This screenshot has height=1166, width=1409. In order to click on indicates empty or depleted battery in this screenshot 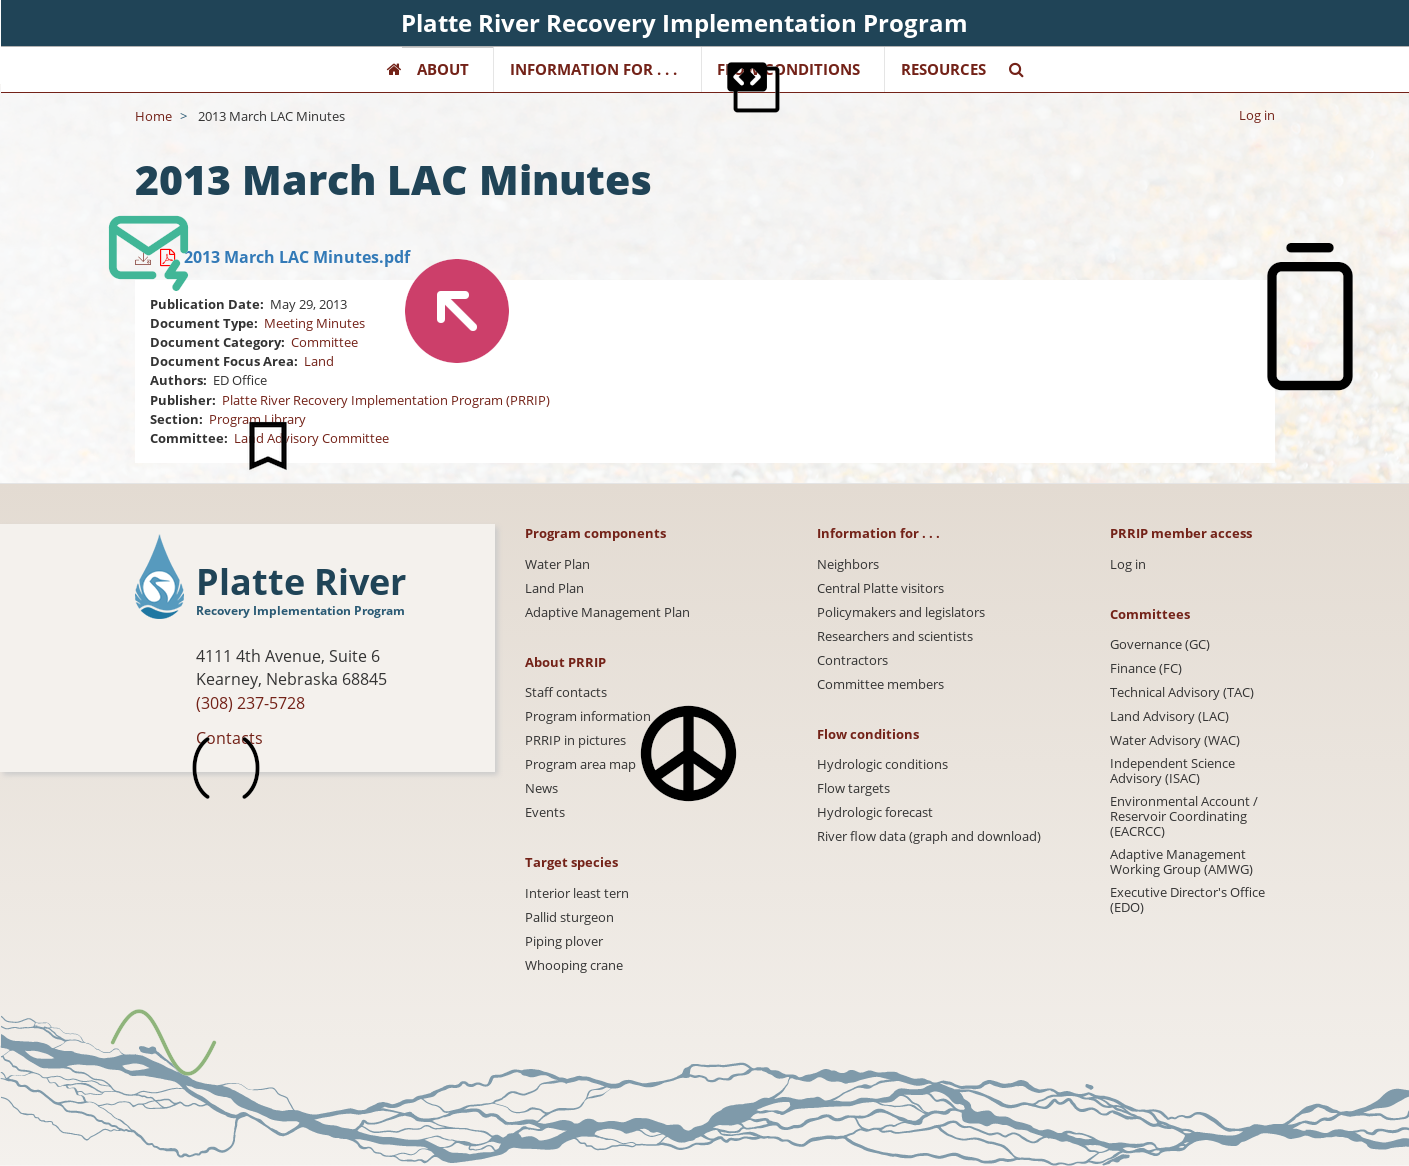, I will do `click(1310, 319)`.